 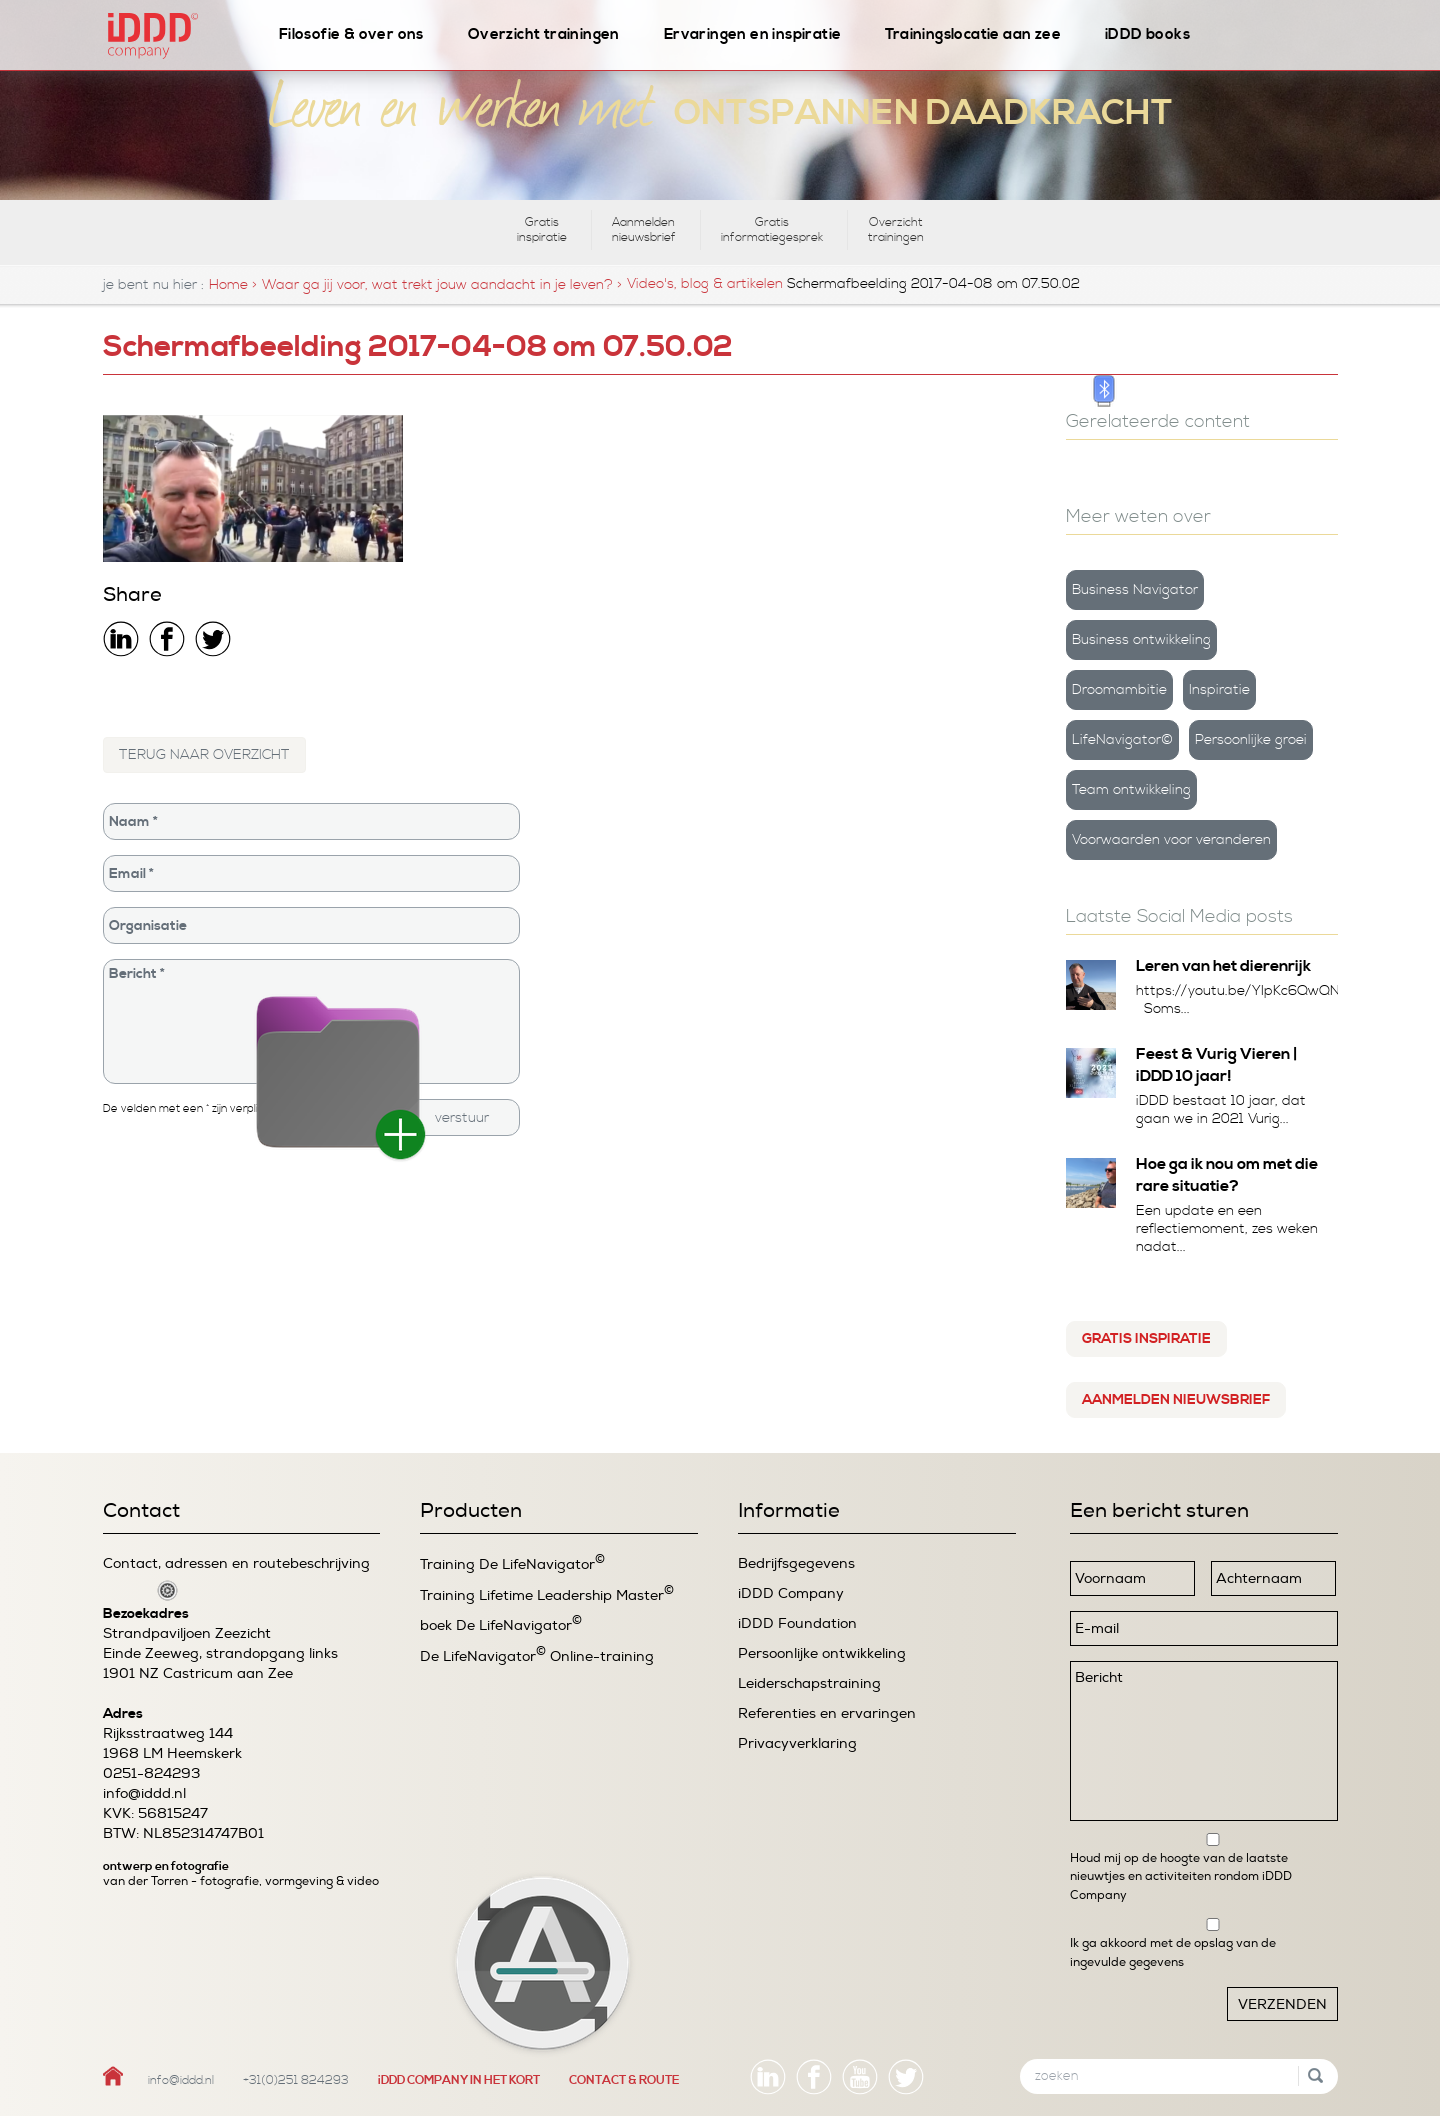 What do you see at coordinates (1104, 391) in the screenshot?
I see `a connected bluetooth device` at bounding box center [1104, 391].